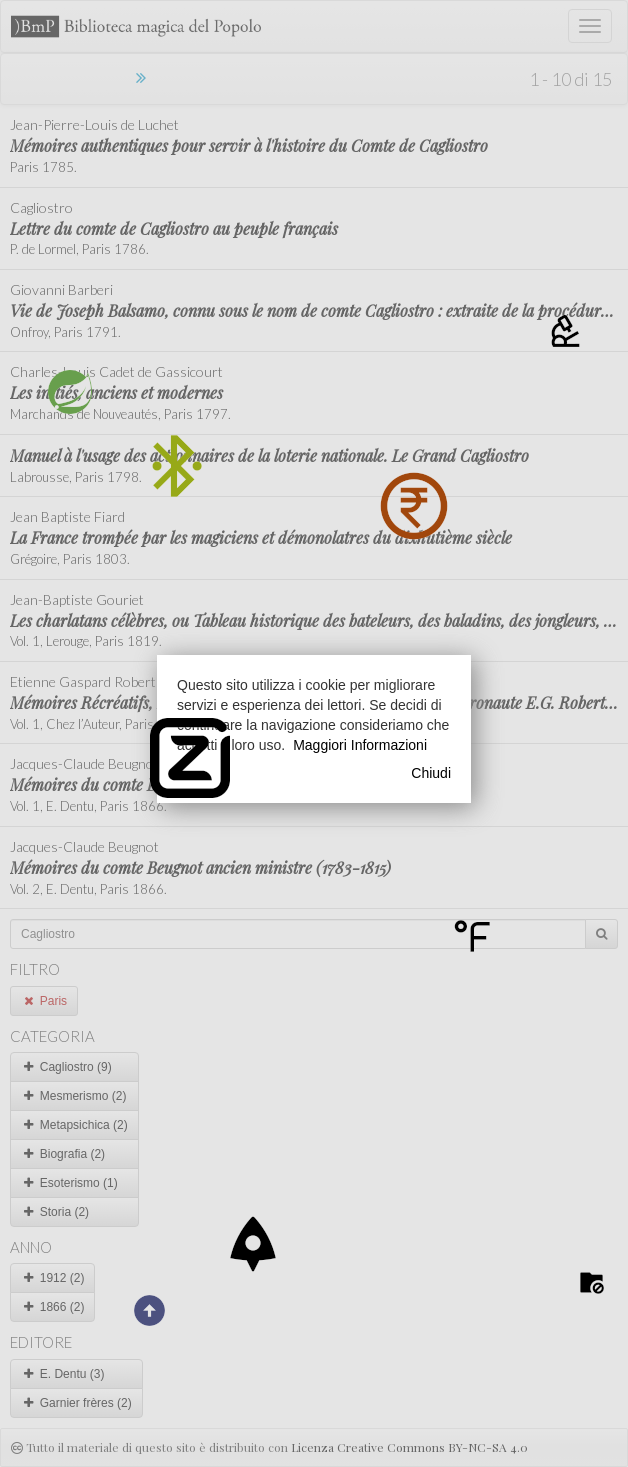  What do you see at coordinates (414, 506) in the screenshot?
I see `view balance or payment amount in rupees` at bounding box center [414, 506].